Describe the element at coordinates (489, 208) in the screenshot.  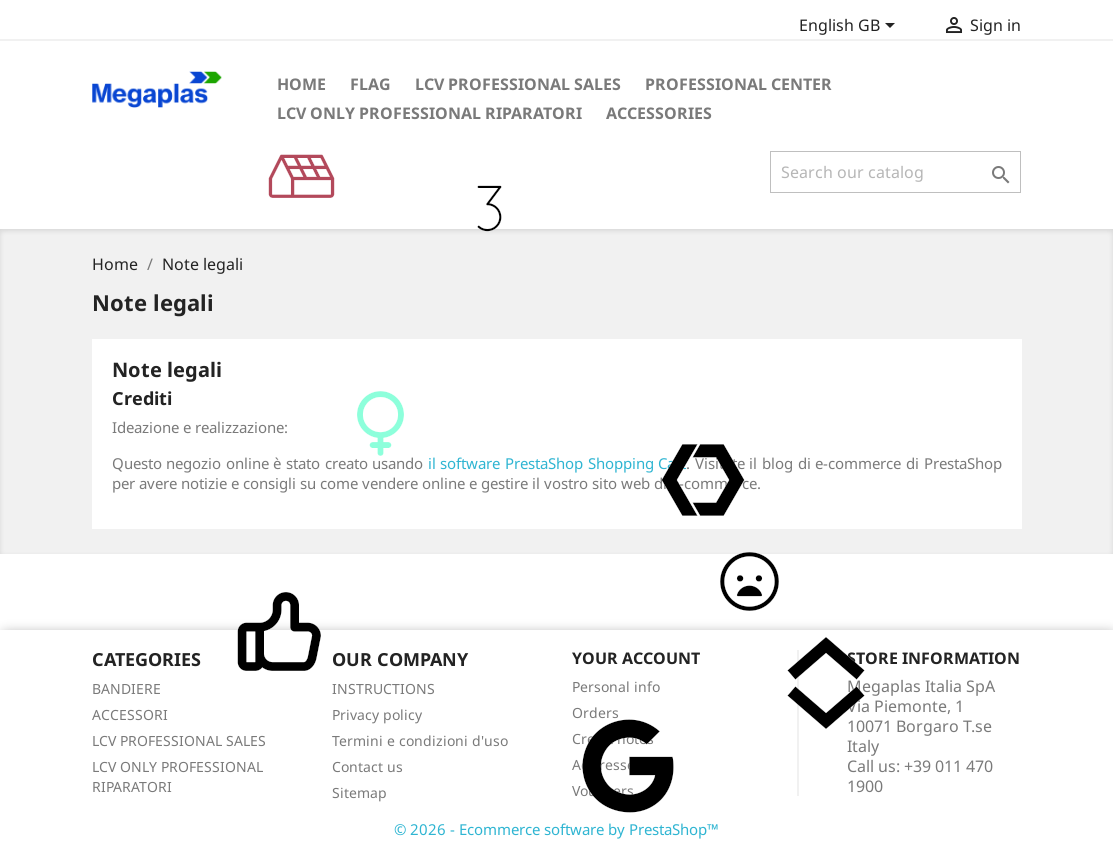
I see `indicates step three in a multi-step process` at that location.